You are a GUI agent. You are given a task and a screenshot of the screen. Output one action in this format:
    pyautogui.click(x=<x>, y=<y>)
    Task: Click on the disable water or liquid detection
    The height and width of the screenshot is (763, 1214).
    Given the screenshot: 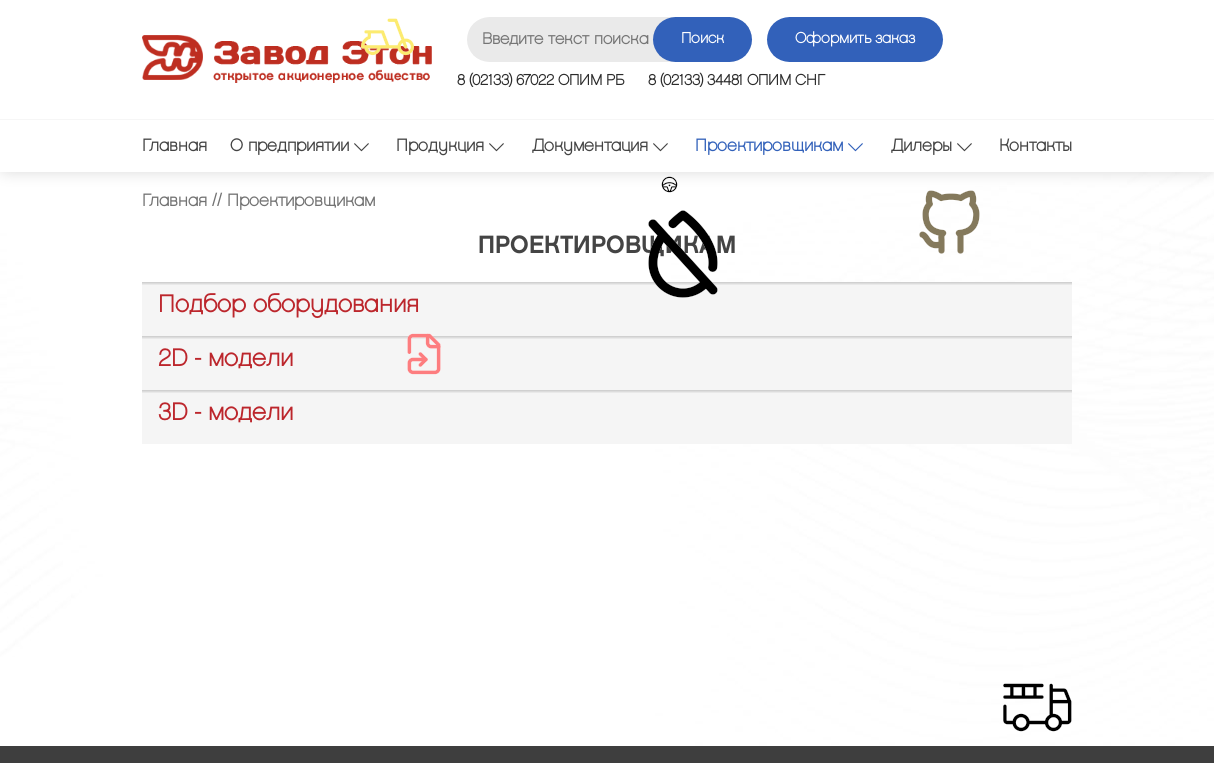 What is the action you would take?
    pyautogui.click(x=683, y=257)
    